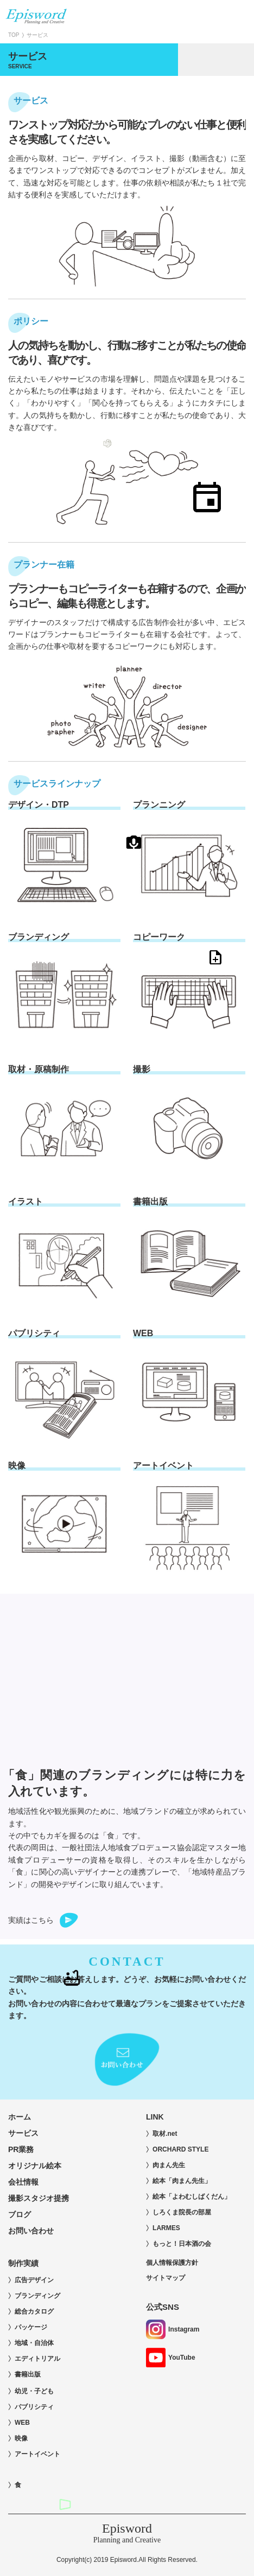 The image size is (254, 2576). I want to click on add a calendar event, so click(207, 498).